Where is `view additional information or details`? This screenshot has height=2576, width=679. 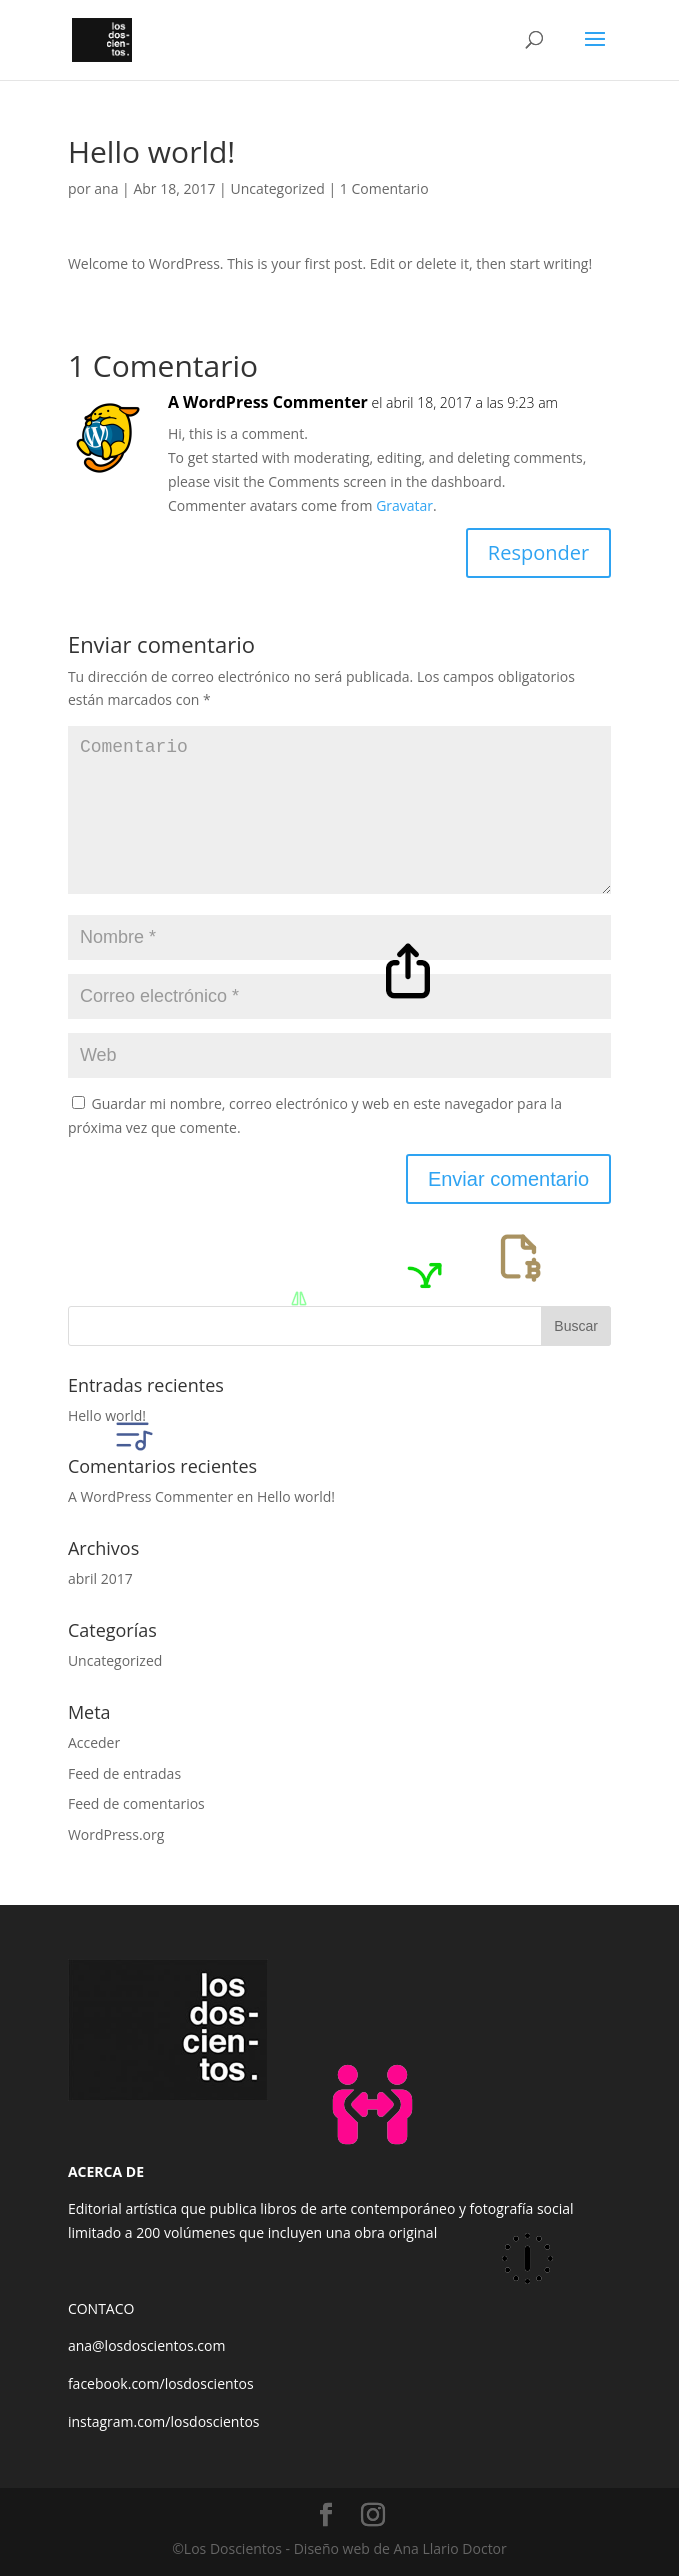 view additional information or details is located at coordinates (527, 2258).